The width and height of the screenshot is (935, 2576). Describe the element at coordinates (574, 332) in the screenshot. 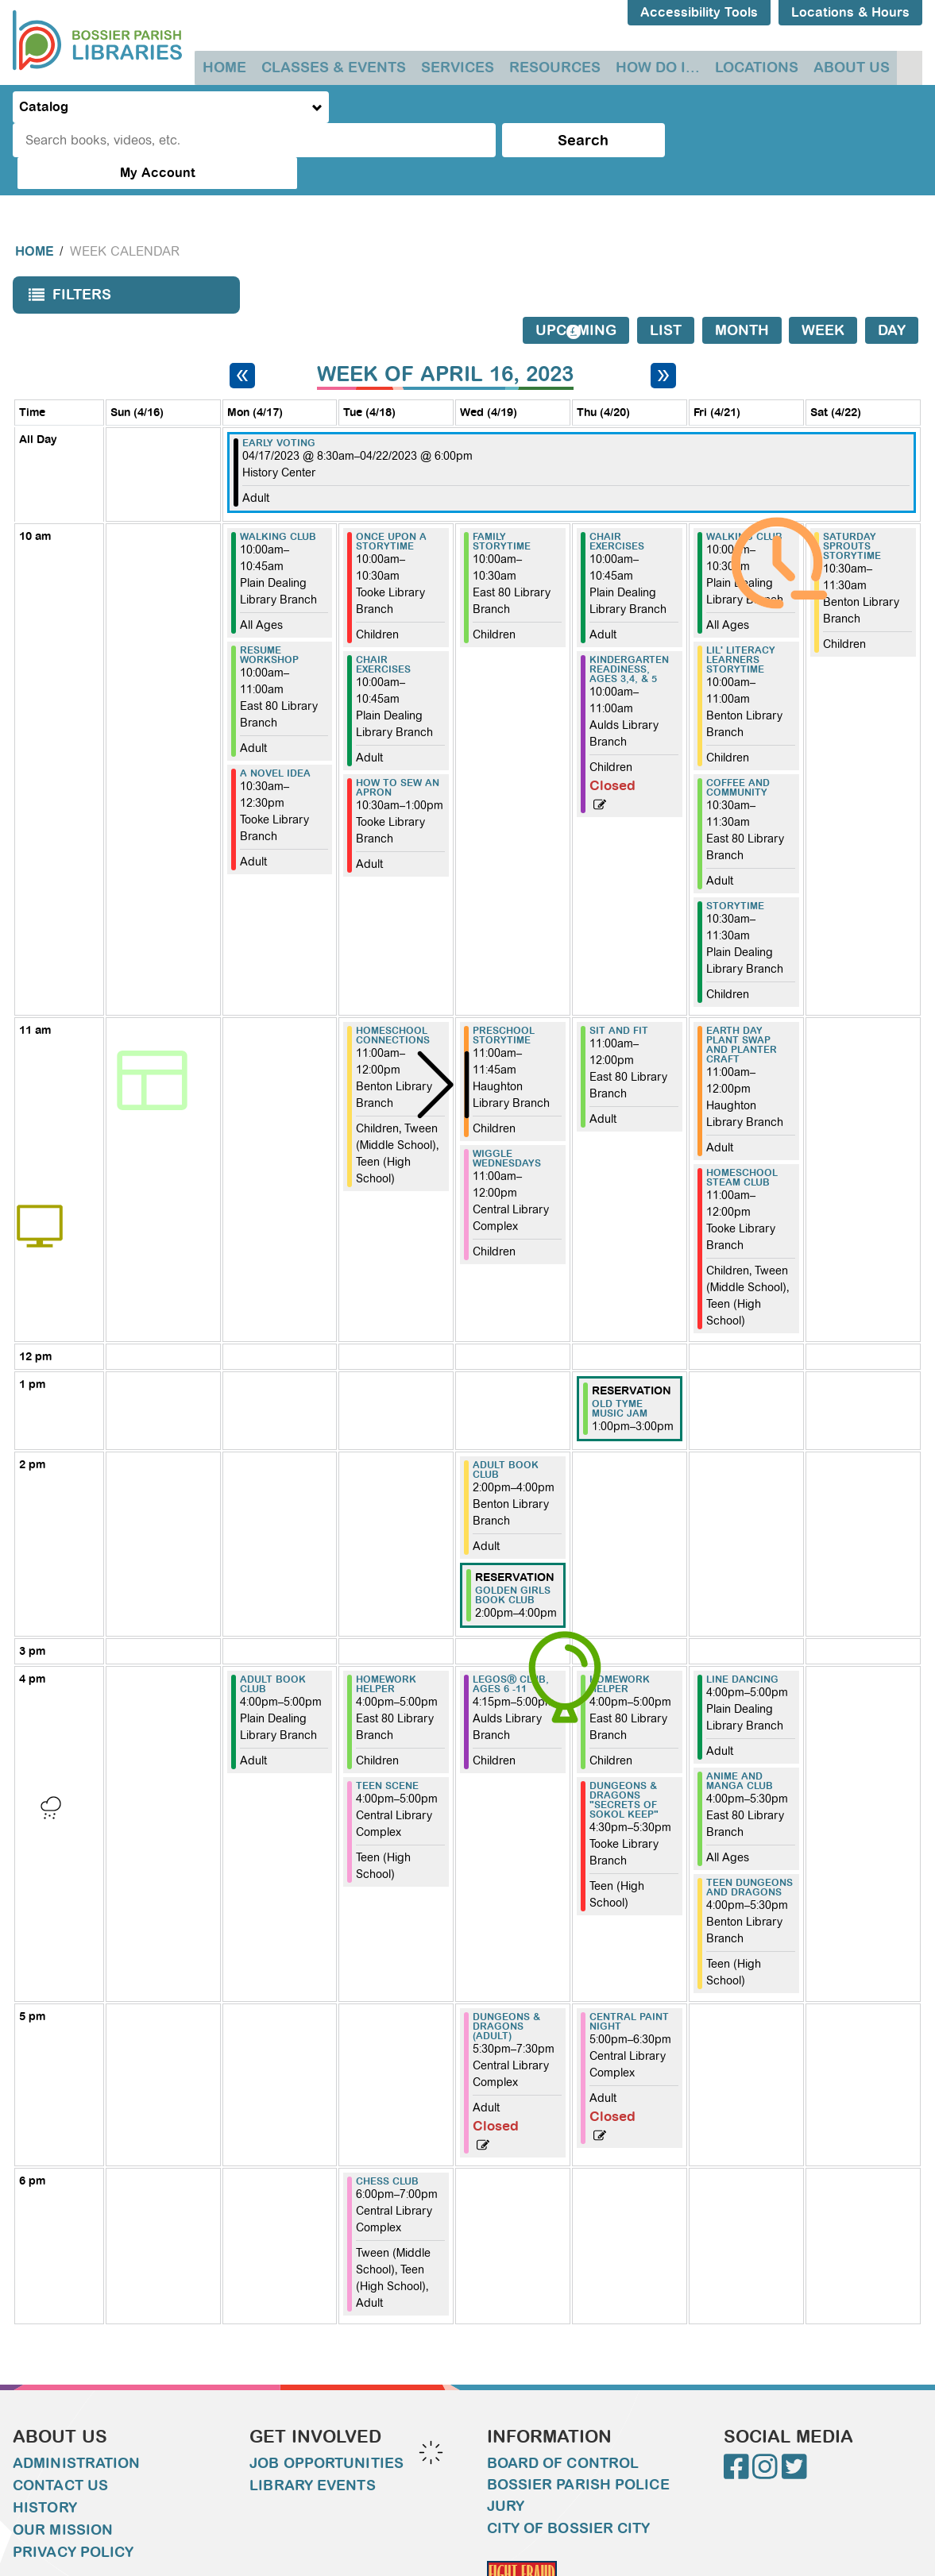

I see `view prices in British pounds` at that location.